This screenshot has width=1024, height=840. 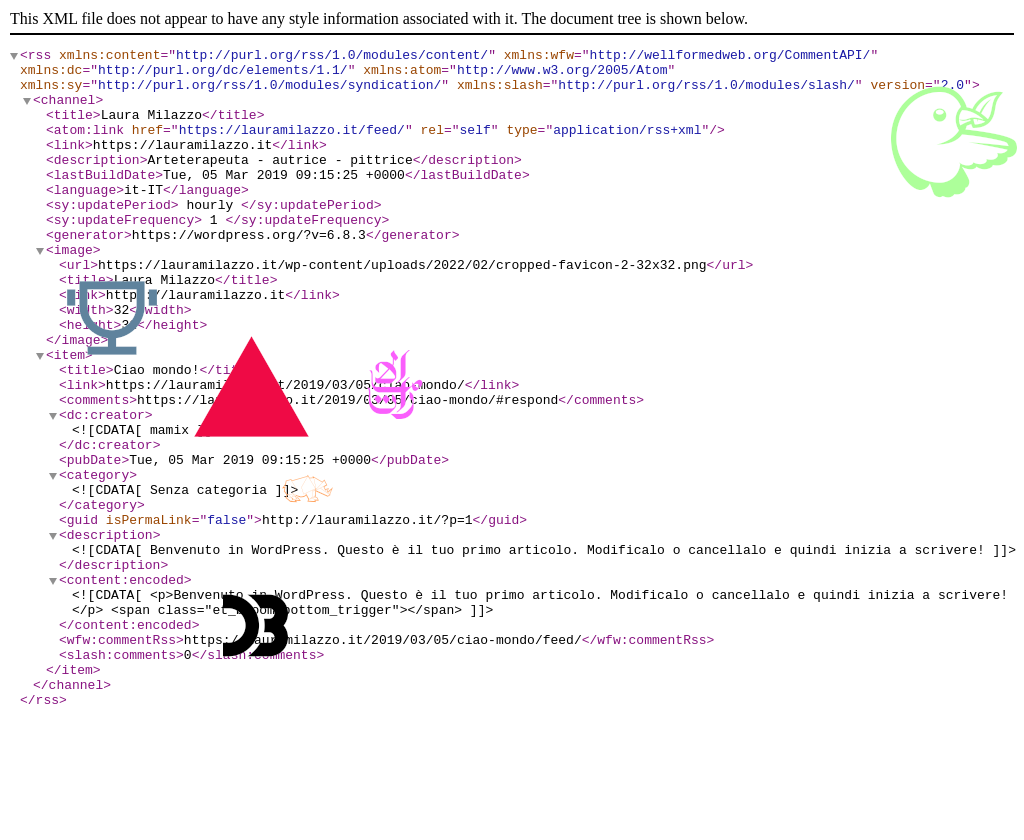 What do you see at coordinates (255, 625) in the screenshot?
I see `D3.js data visualization library logo` at bounding box center [255, 625].